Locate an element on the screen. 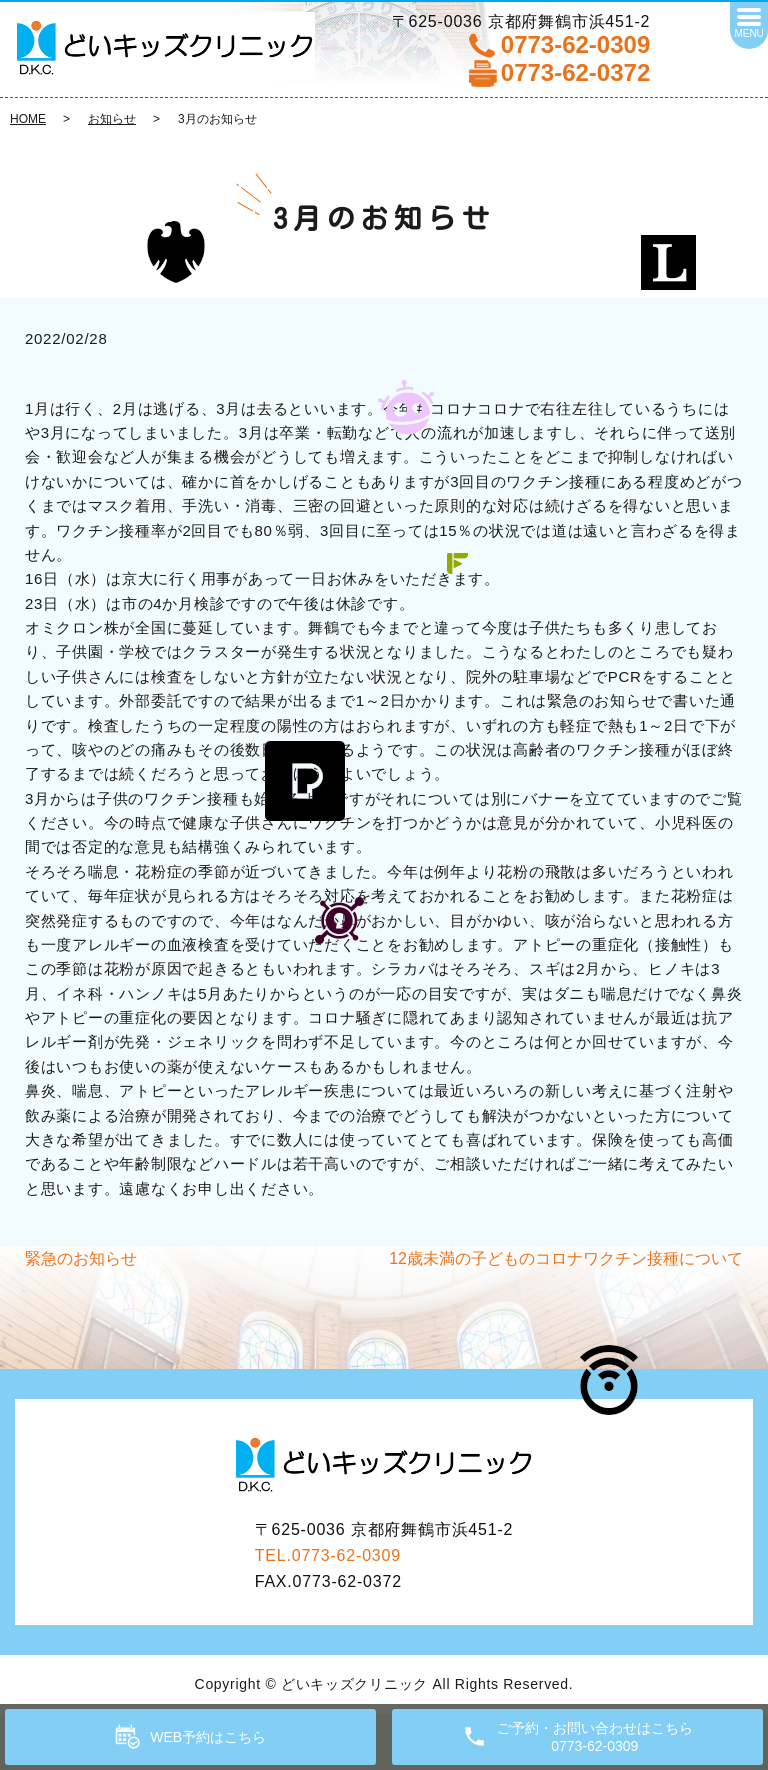 The width and height of the screenshot is (768, 1770). visit the Lobsters link aggregation site is located at coordinates (668, 262).